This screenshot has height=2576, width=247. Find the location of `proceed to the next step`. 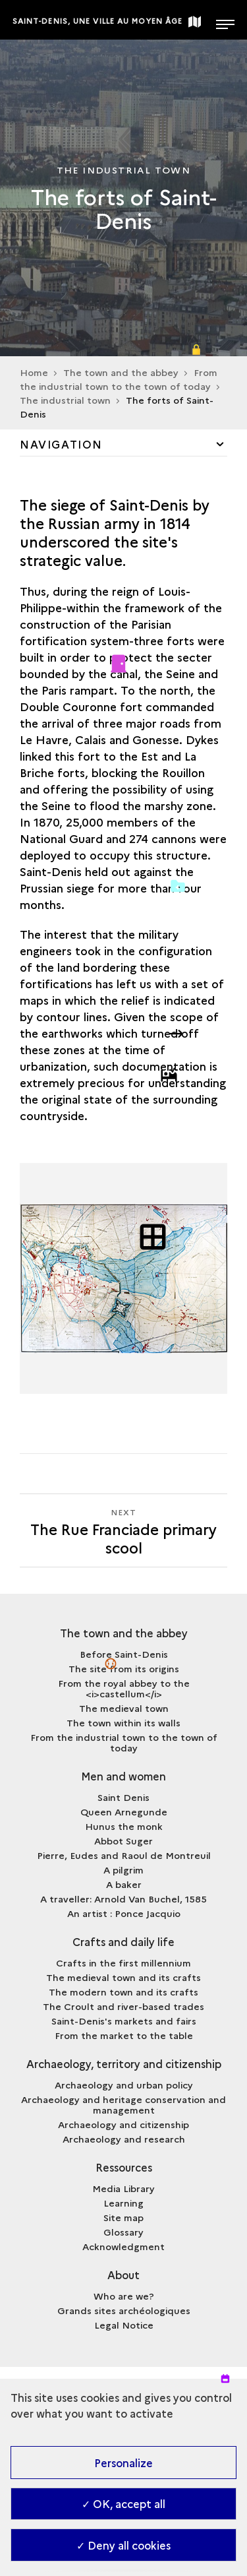

proceed to the next step is located at coordinates (176, 1034).